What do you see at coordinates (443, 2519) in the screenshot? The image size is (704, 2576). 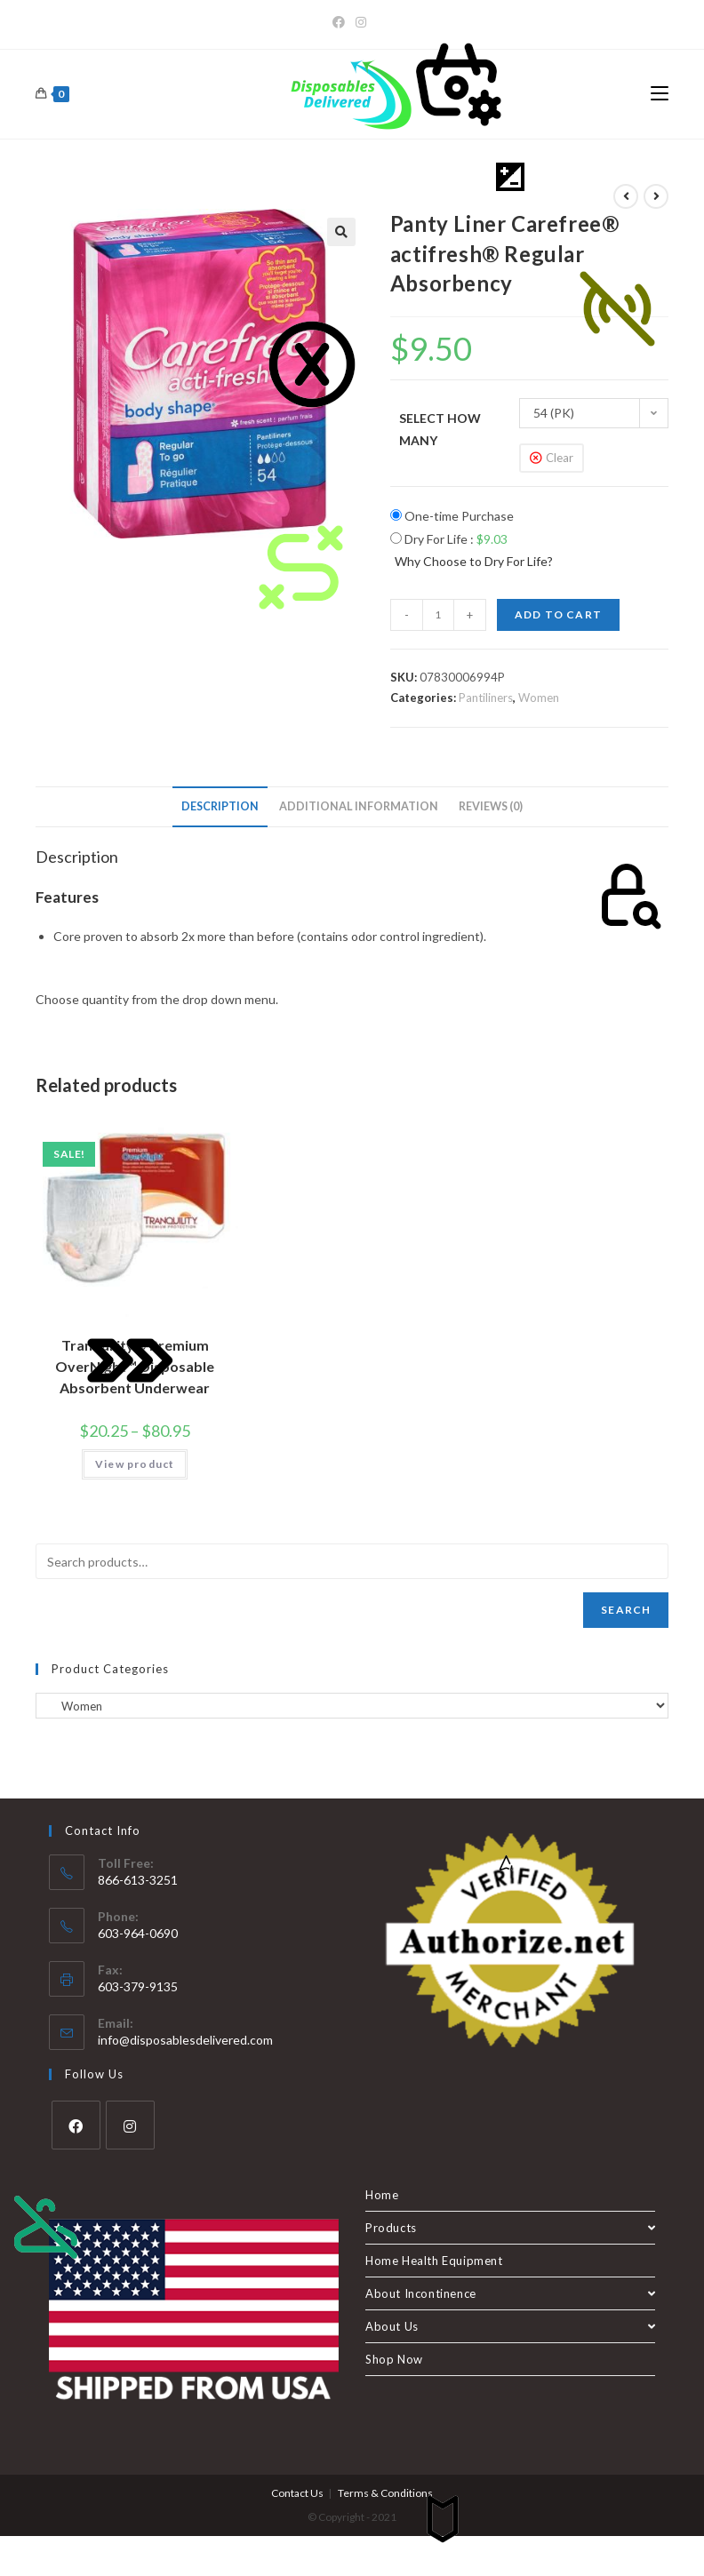 I see `view your profile badge or achievement` at bounding box center [443, 2519].